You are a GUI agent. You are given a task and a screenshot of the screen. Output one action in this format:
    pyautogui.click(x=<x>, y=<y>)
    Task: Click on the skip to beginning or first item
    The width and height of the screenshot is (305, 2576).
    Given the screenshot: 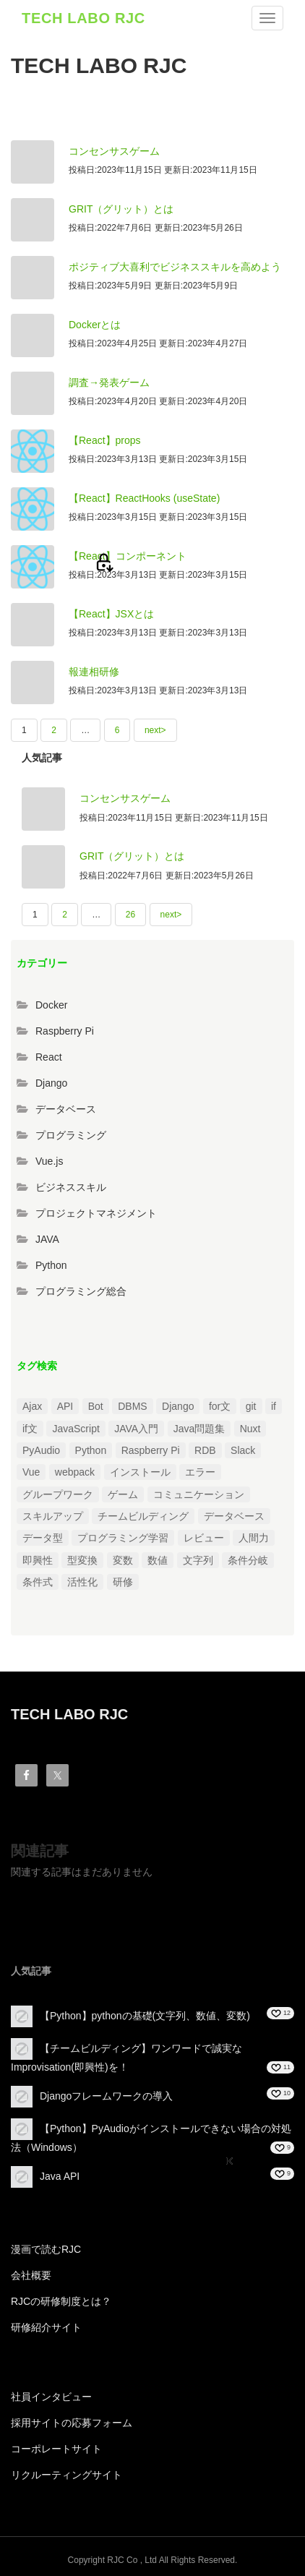 What is the action you would take?
    pyautogui.click(x=229, y=2161)
    